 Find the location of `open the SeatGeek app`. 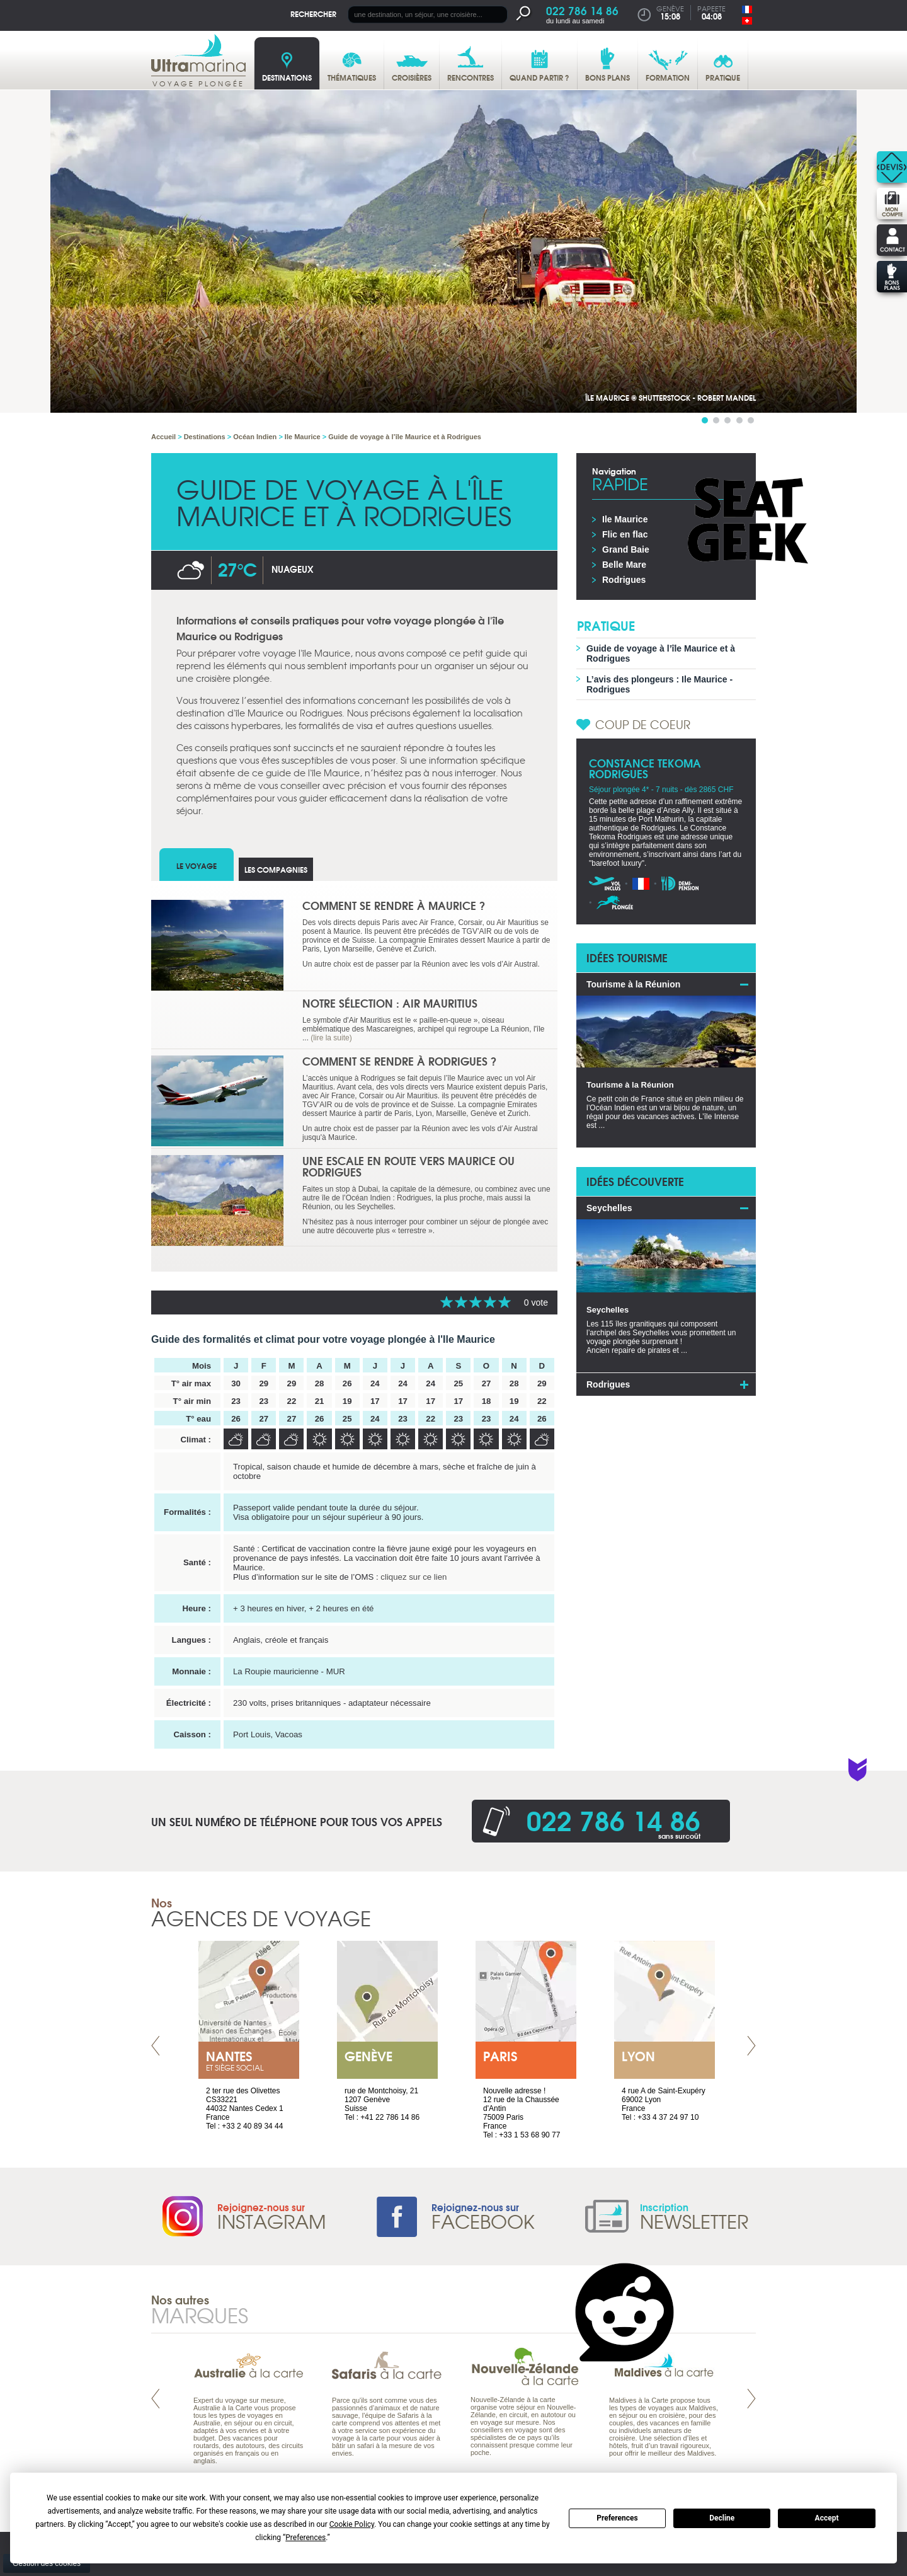

open the SeatGeek app is located at coordinates (748, 520).